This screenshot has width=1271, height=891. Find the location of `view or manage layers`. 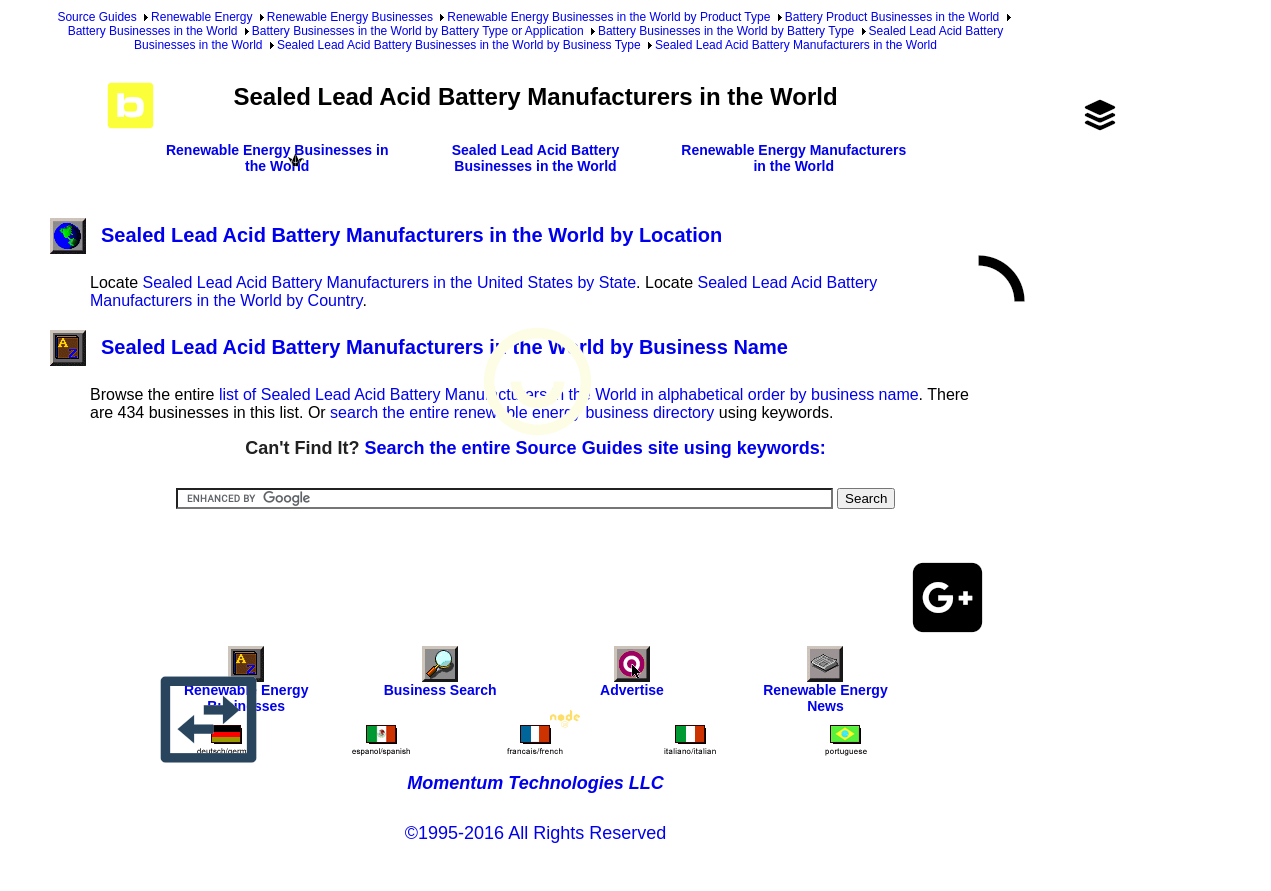

view or manage layers is located at coordinates (1100, 115).